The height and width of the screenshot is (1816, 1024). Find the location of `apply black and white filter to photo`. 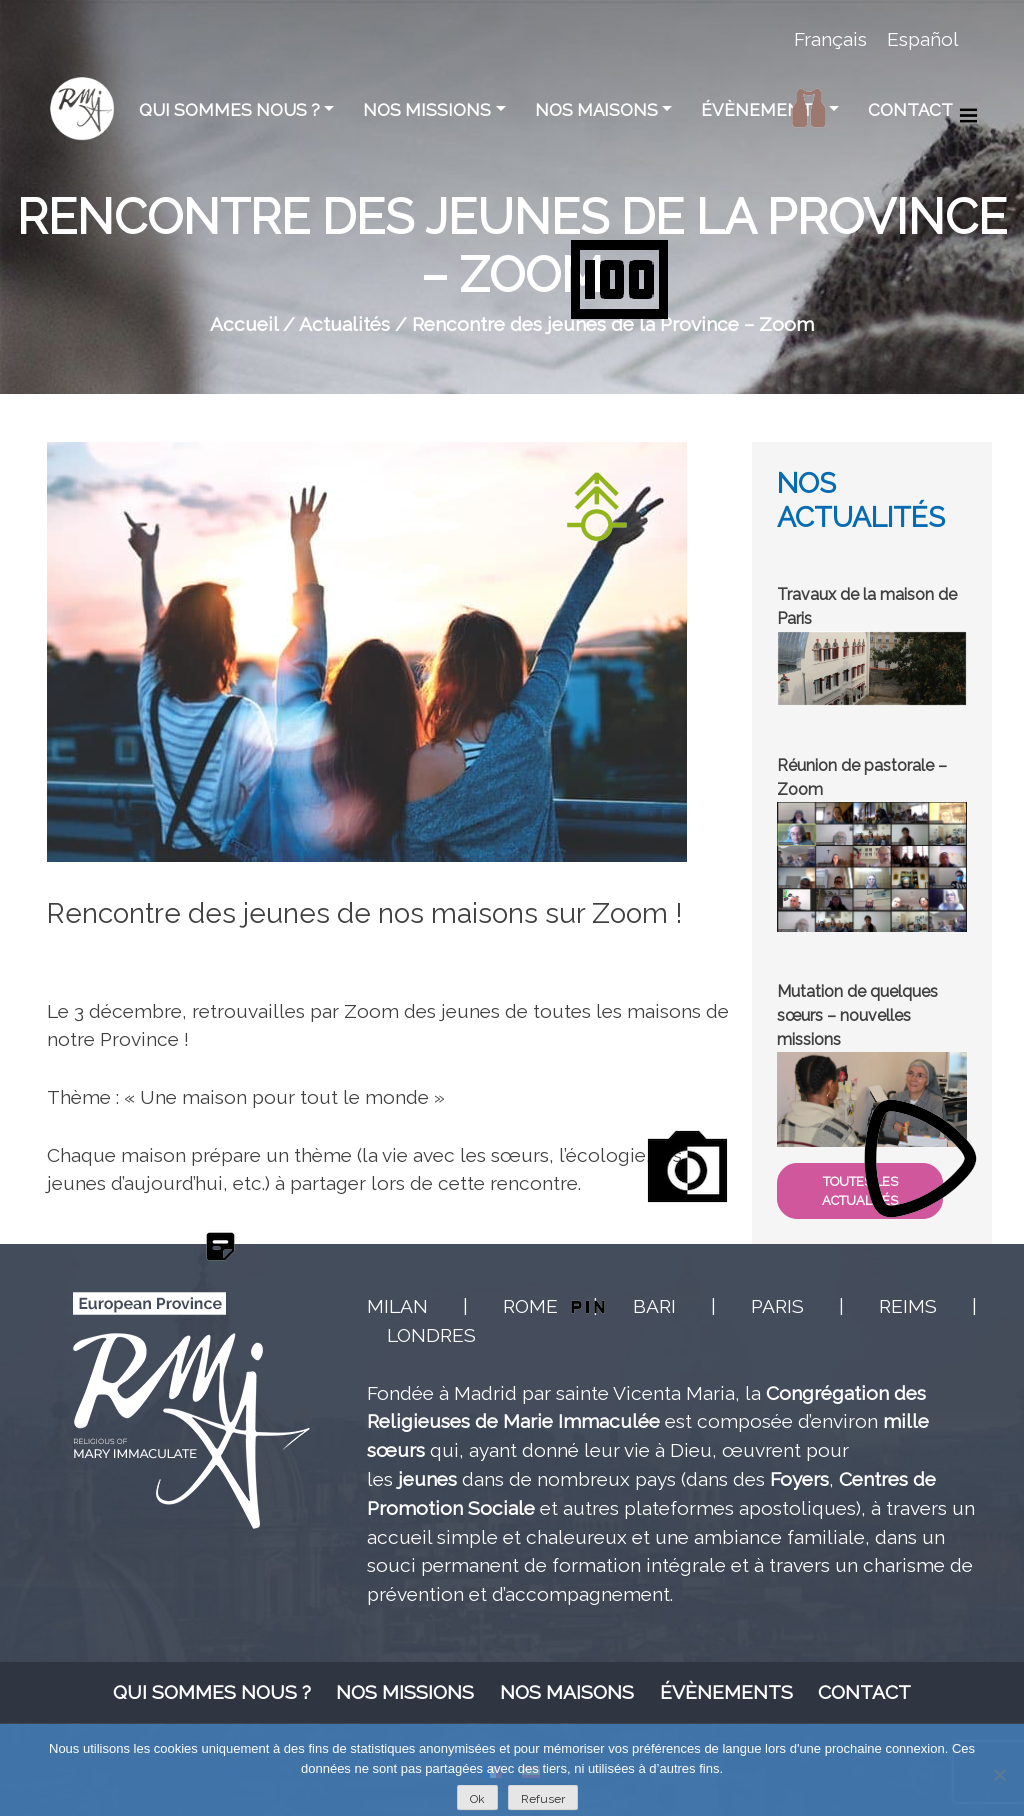

apply black and white filter to photo is located at coordinates (687, 1166).